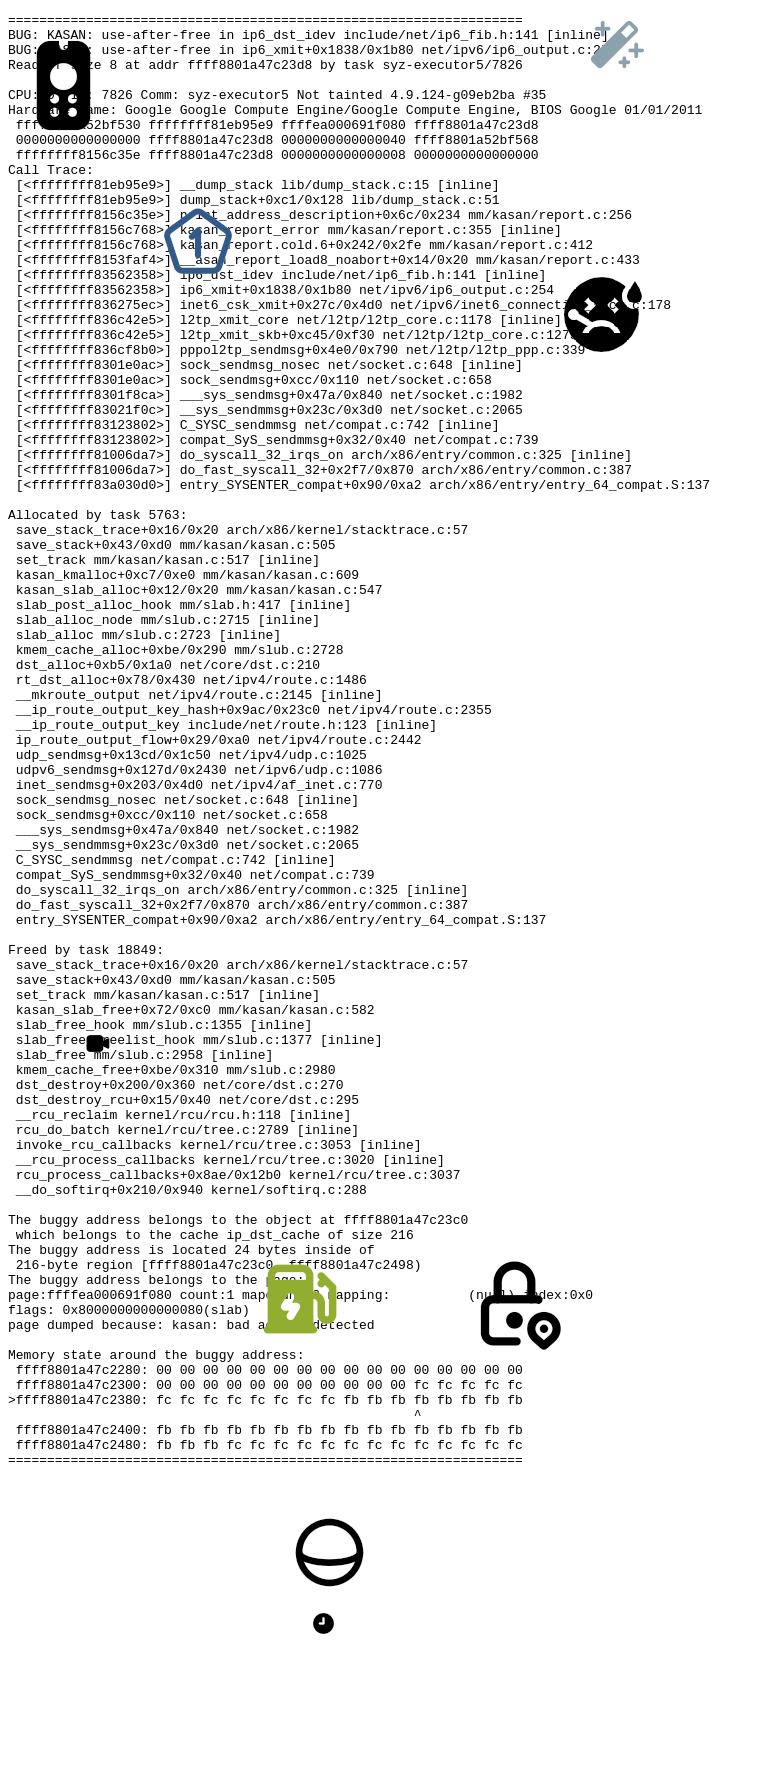 The width and height of the screenshot is (768, 1772). I want to click on indicates first step or priority level one, so click(198, 243).